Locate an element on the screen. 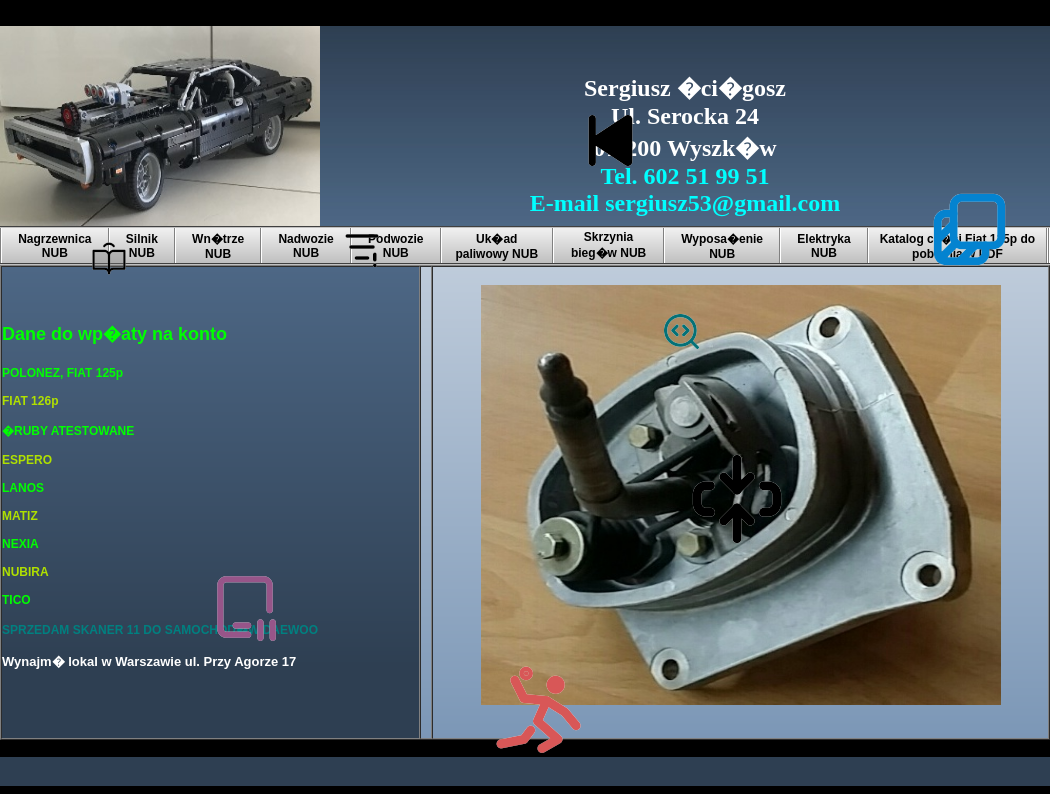 This screenshot has width=1050, height=794. filter settings require attention is located at coordinates (362, 247).